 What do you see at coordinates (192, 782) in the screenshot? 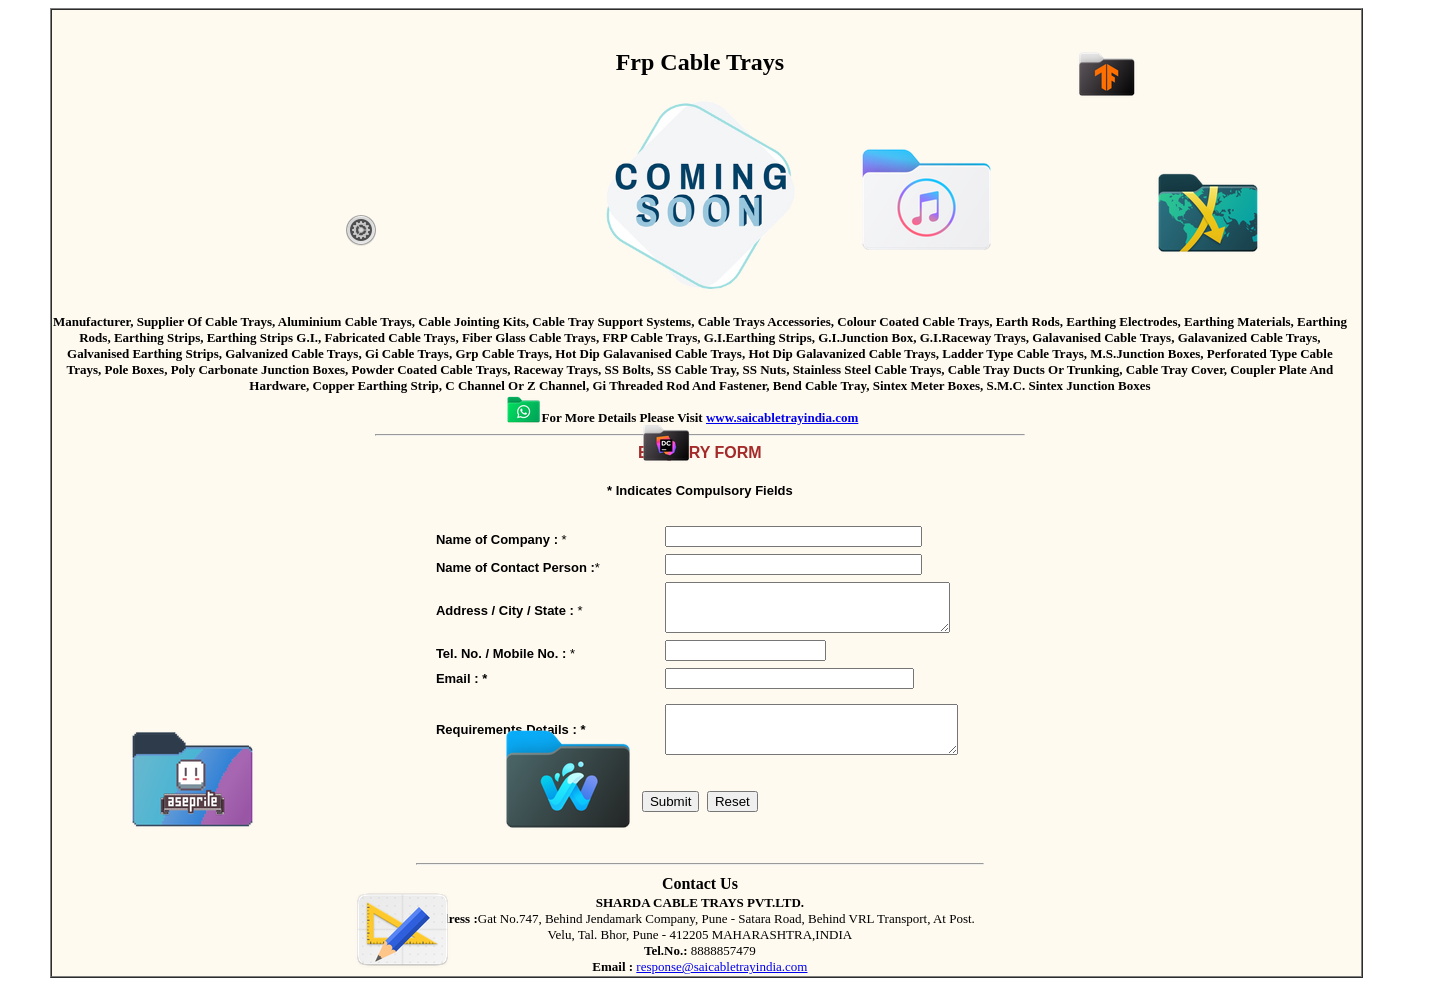
I see `open folder containing aseprite project files` at bounding box center [192, 782].